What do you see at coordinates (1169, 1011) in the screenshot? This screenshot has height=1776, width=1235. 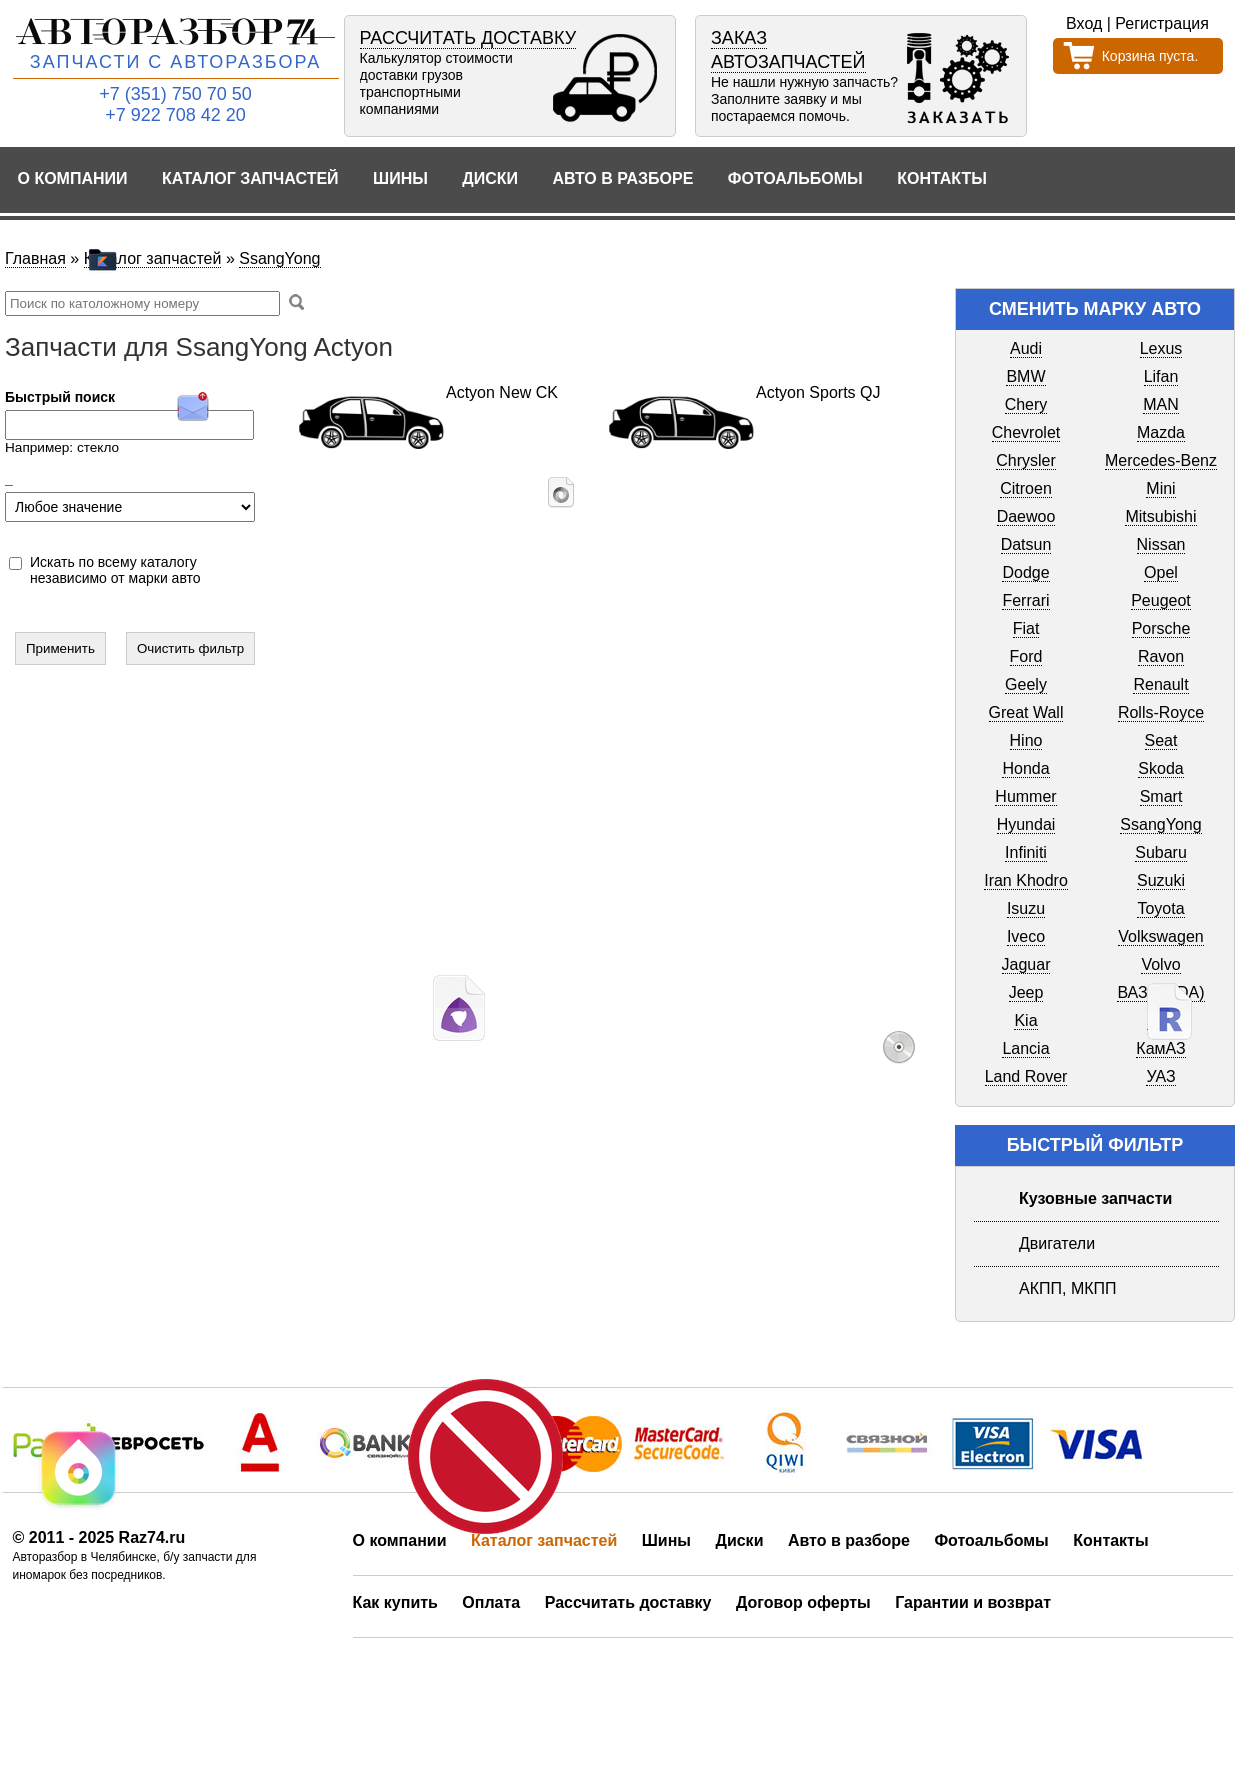 I see `an R programming language source file` at bounding box center [1169, 1011].